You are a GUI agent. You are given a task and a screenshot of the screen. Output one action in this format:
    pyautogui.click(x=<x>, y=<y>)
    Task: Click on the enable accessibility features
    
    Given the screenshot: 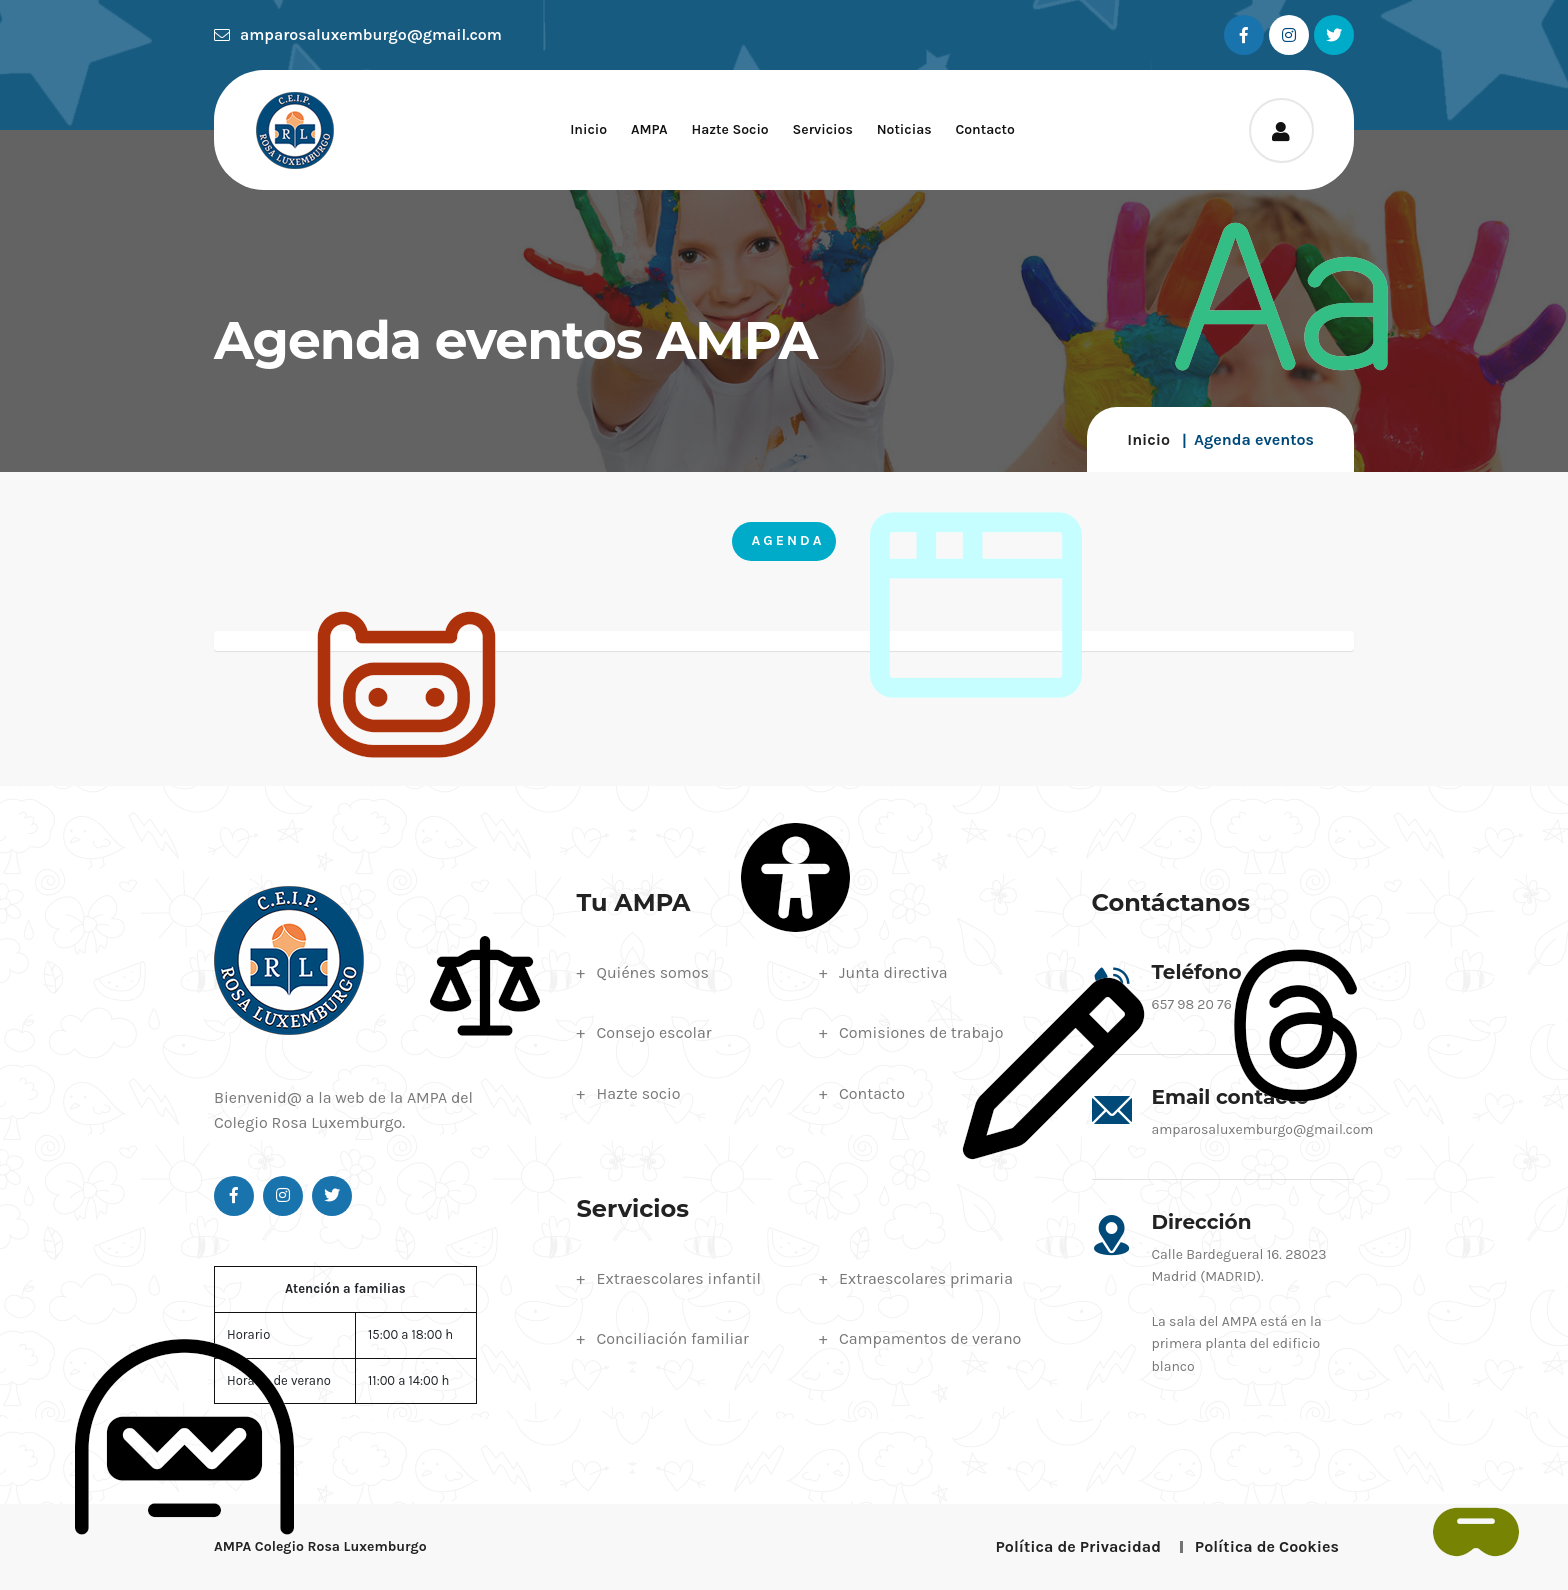 What is the action you would take?
    pyautogui.click(x=795, y=877)
    